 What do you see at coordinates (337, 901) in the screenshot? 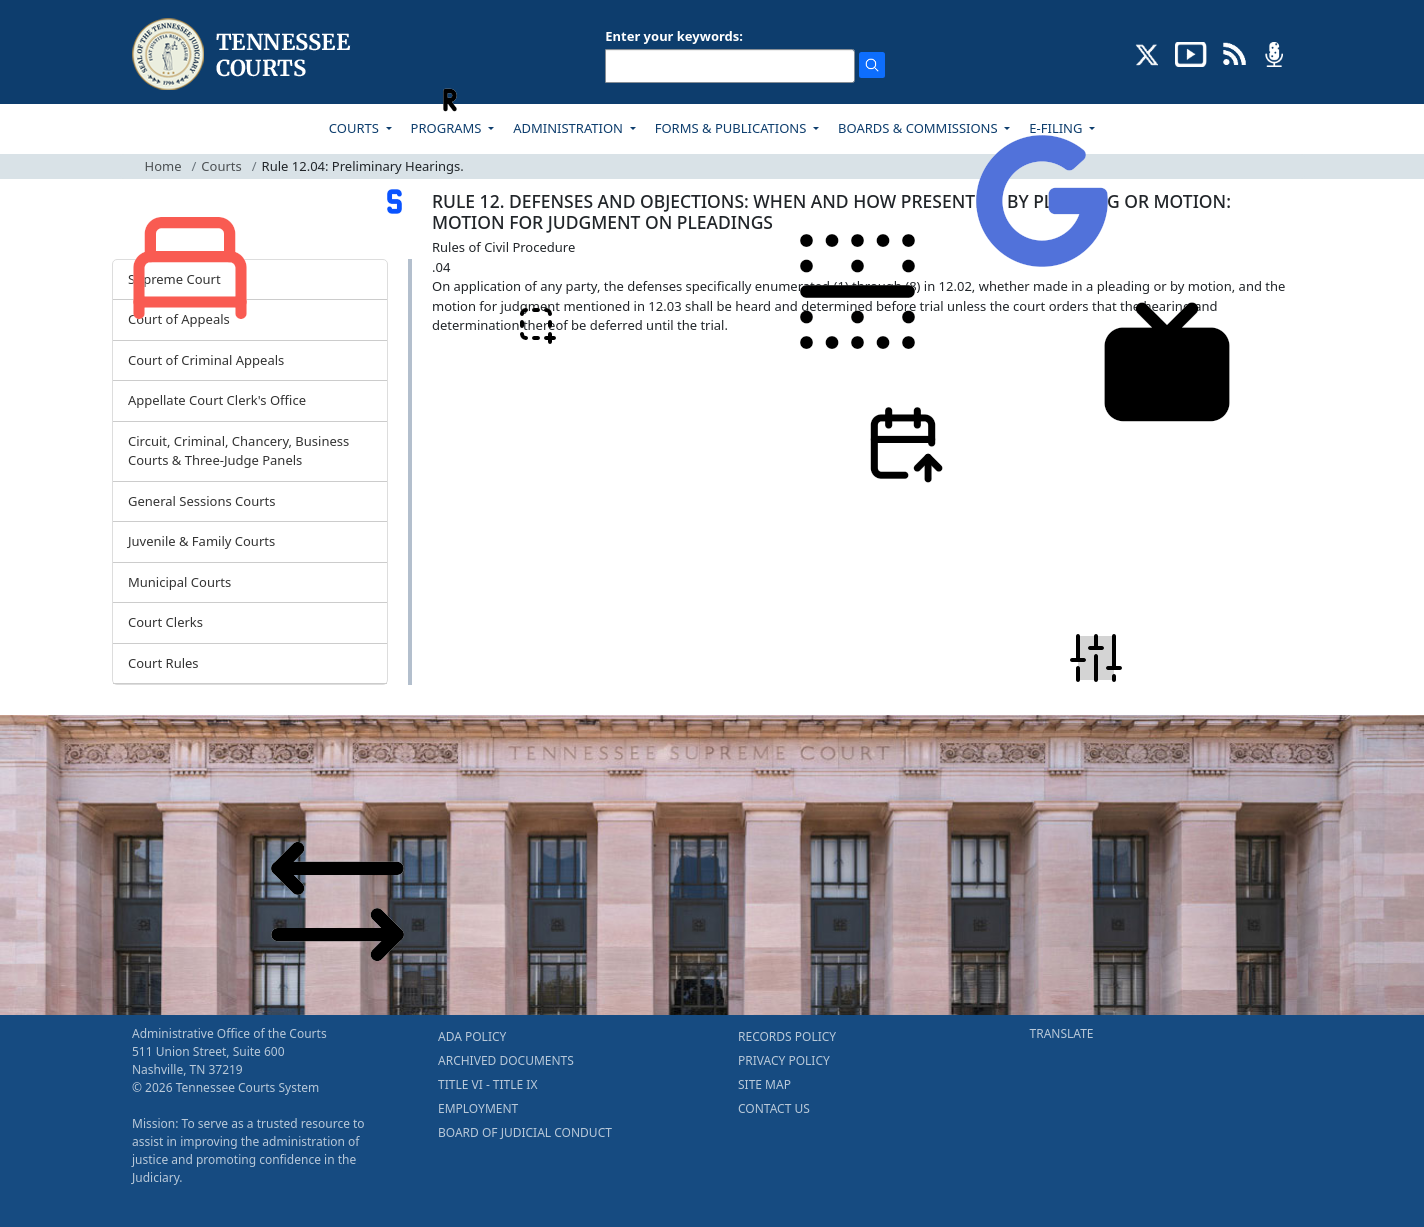
I see `swap or exchange items` at bounding box center [337, 901].